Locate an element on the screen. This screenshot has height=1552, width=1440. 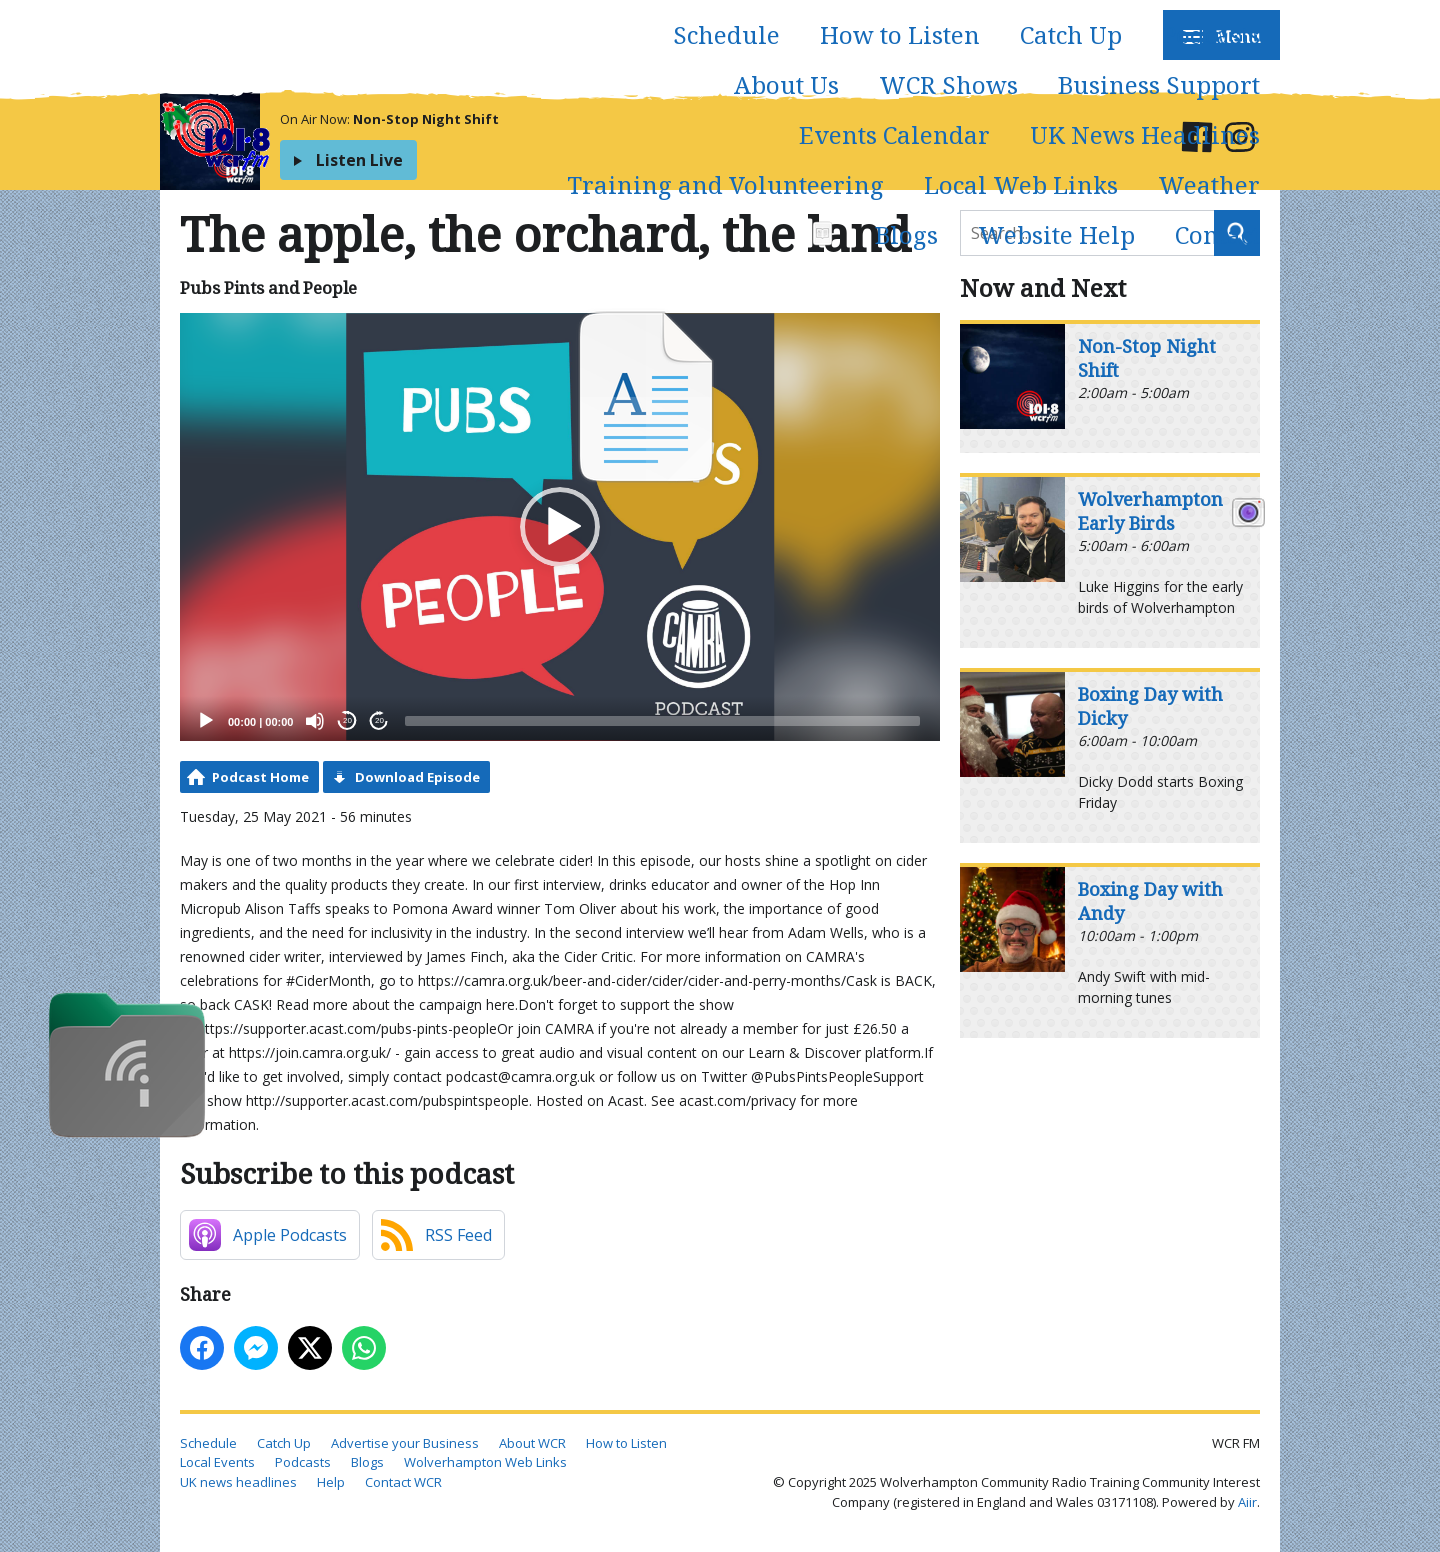
open a mobipocket ebook file is located at coordinates (822, 233).